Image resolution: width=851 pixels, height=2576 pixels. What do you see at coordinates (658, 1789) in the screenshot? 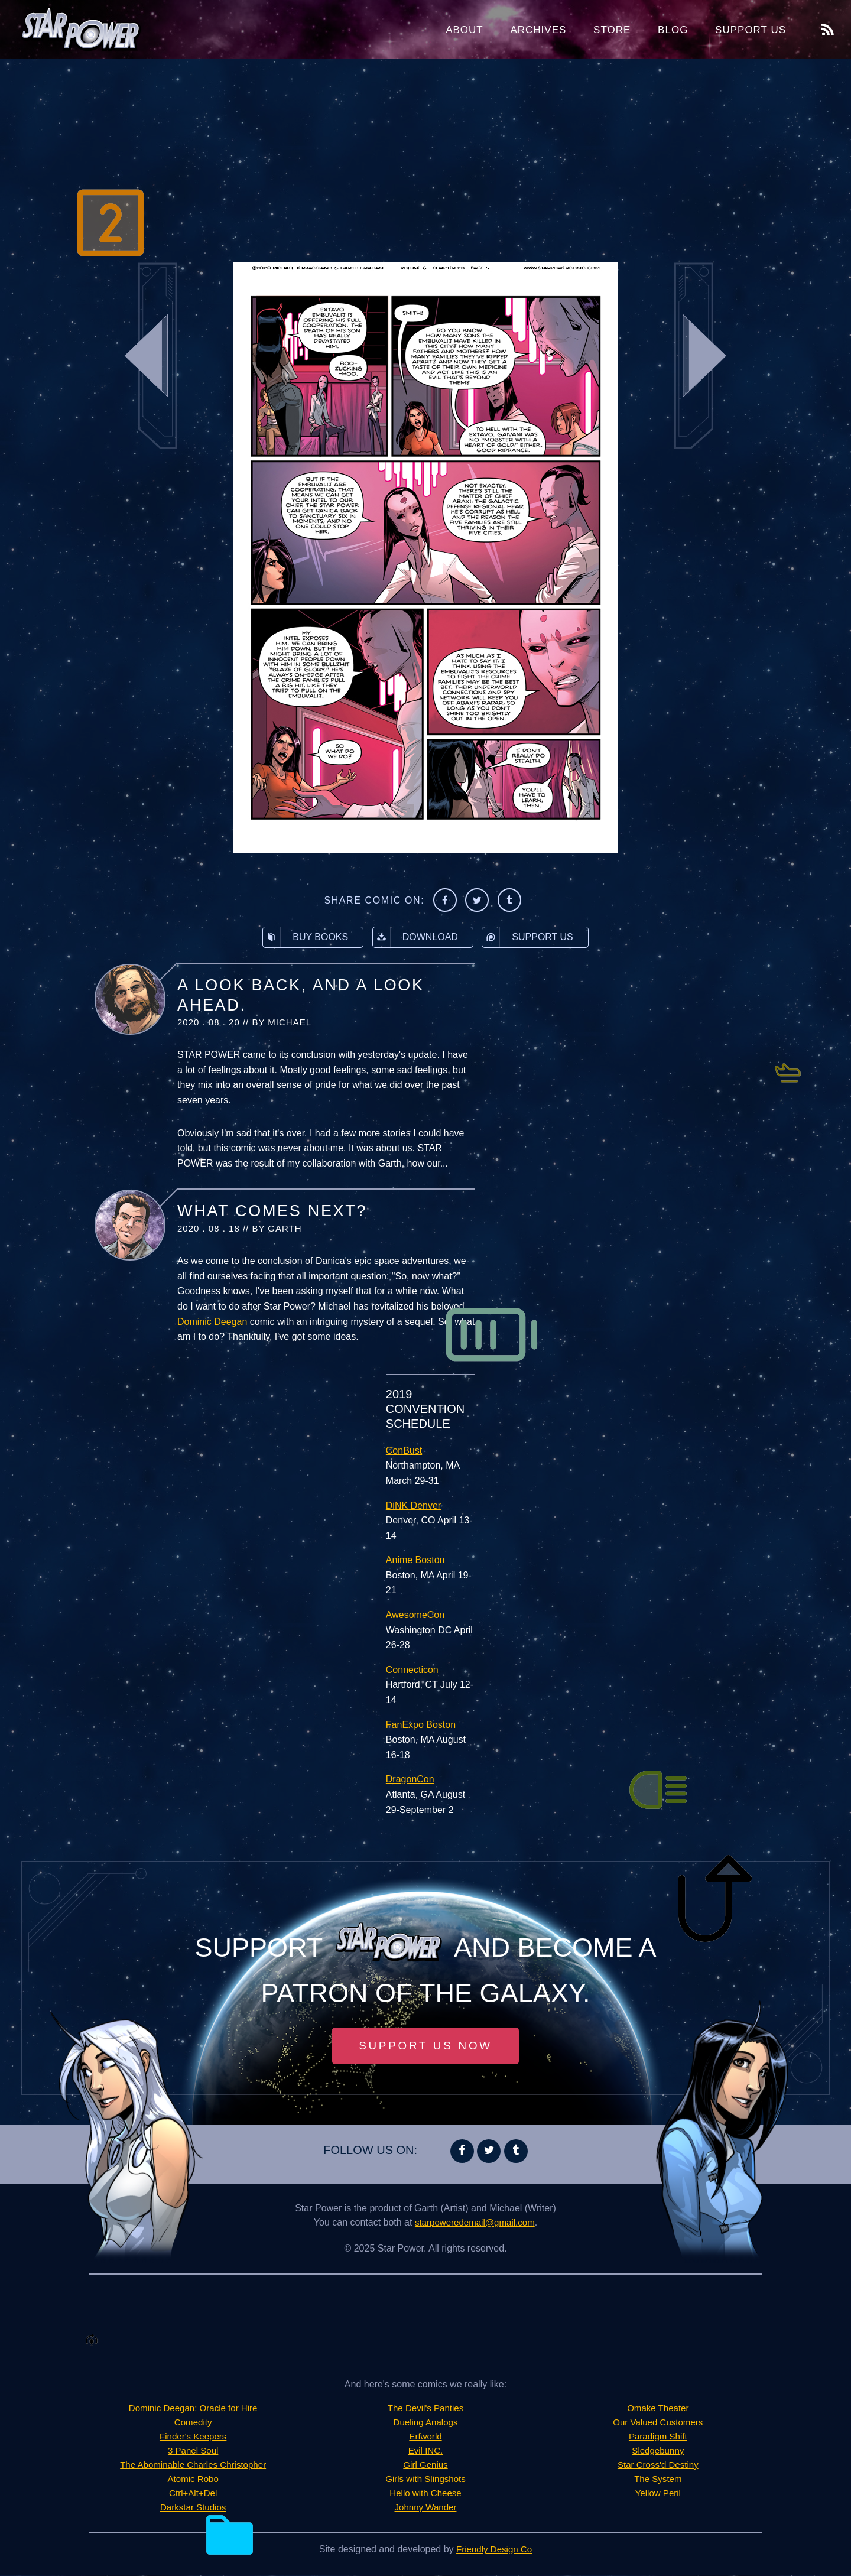
I see `toggle vehicle headlights on/off` at bounding box center [658, 1789].